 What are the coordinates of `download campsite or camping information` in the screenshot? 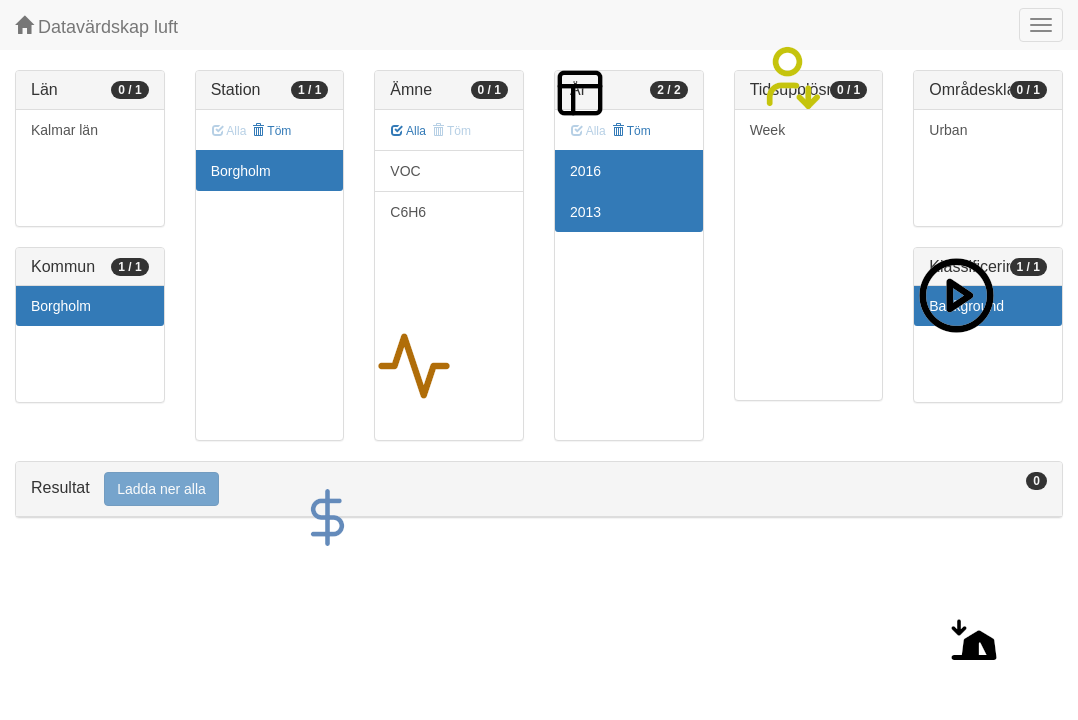 It's located at (974, 640).